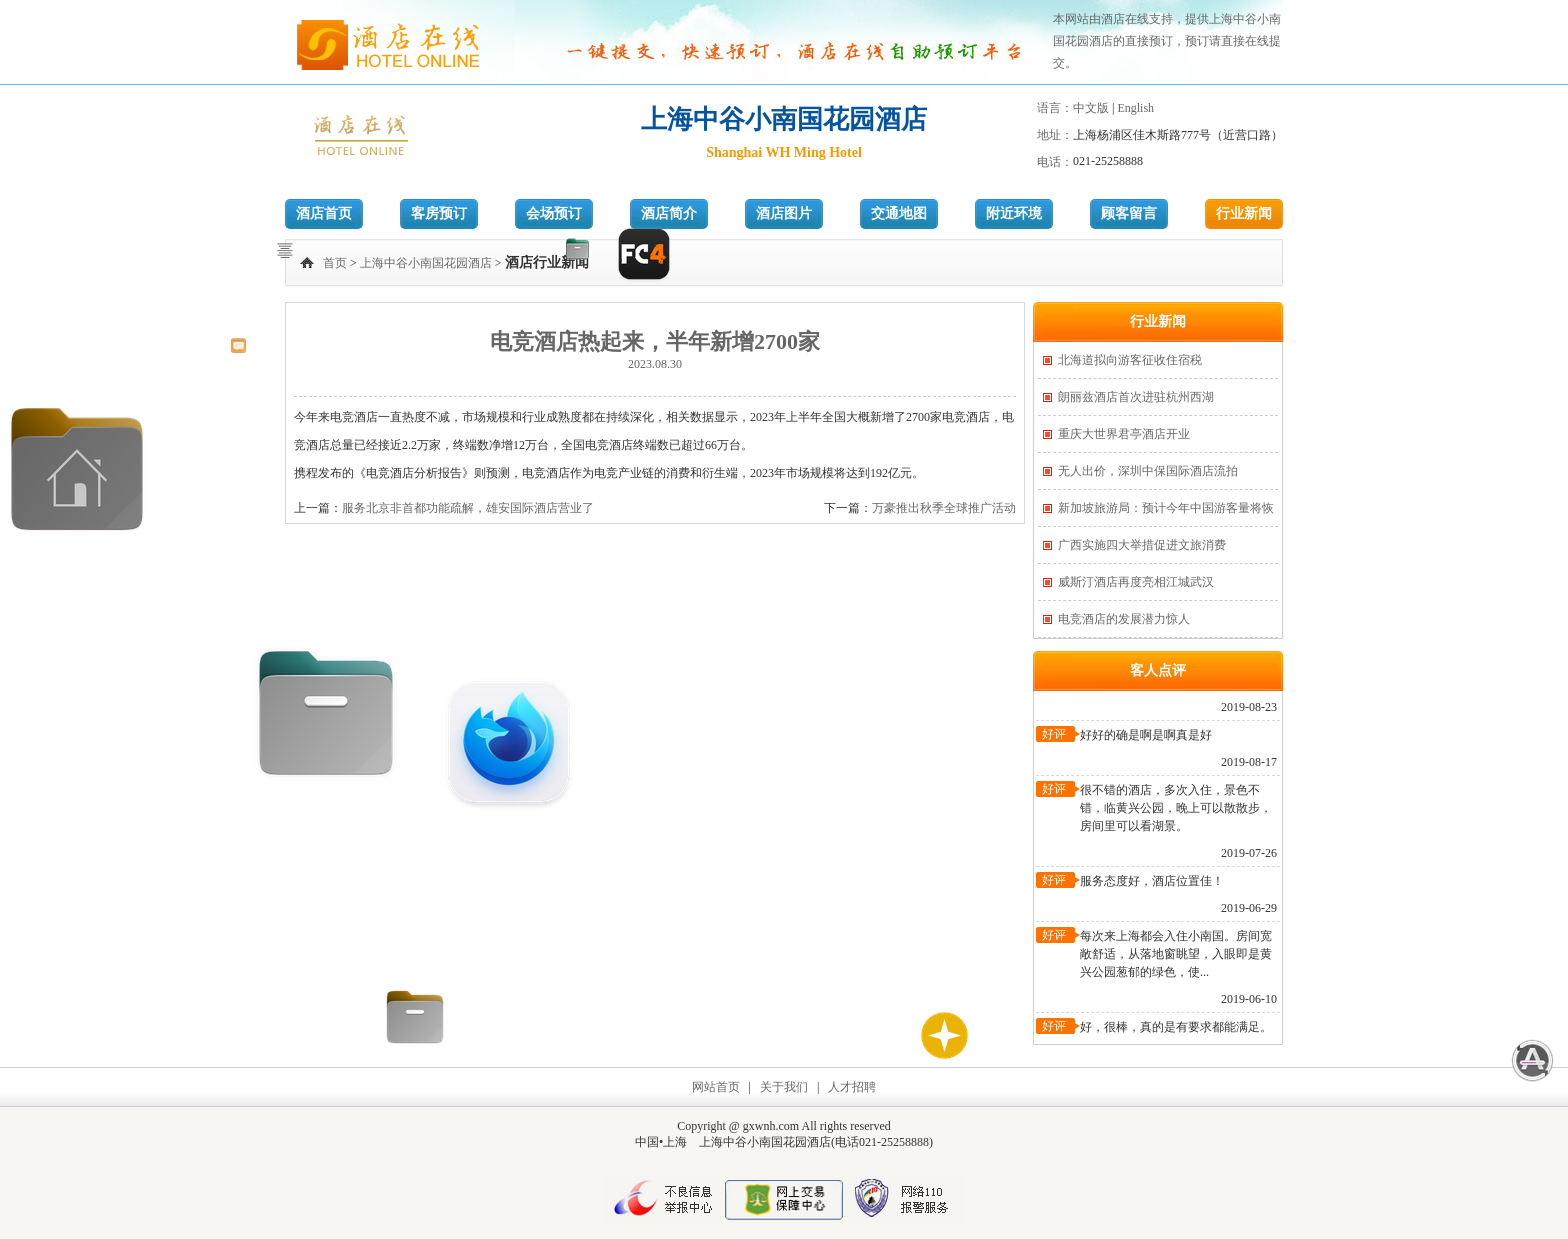 Image resolution: width=1568 pixels, height=1239 pixels. I want to click on open the file manager application, so click(326, 713).